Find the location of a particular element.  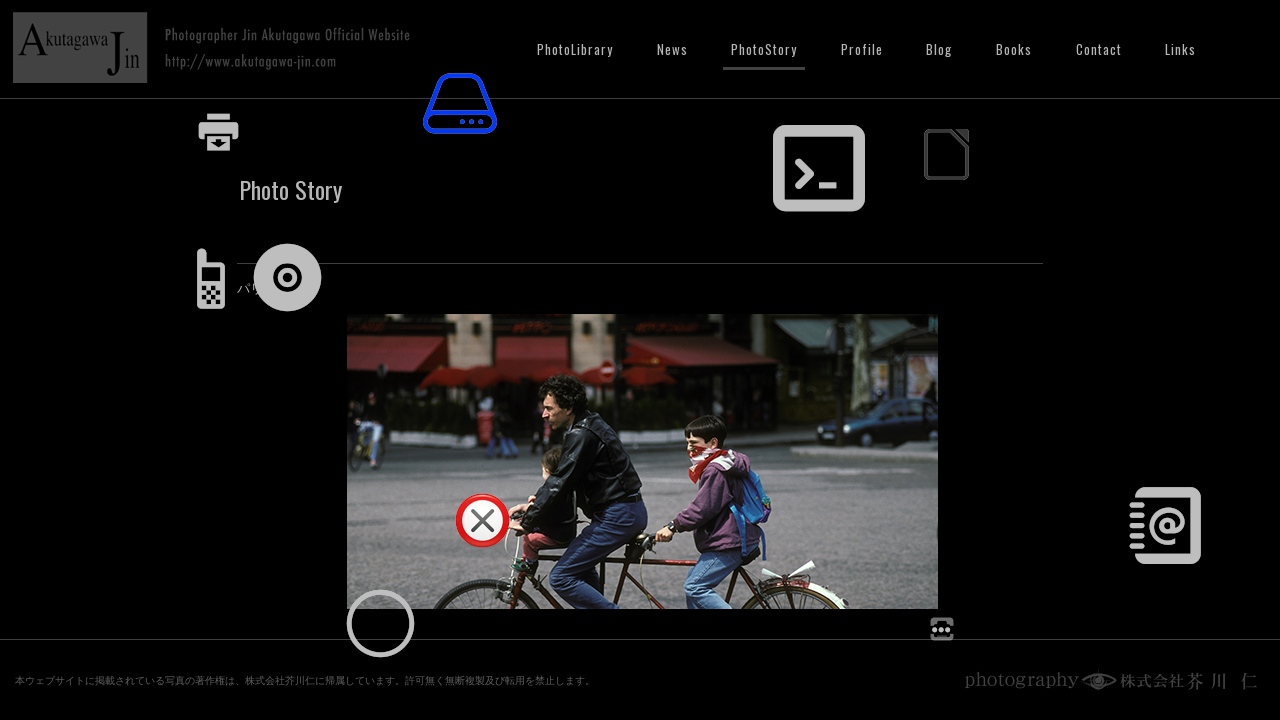

open address book or contacts is located at coordinates (1170, 523).